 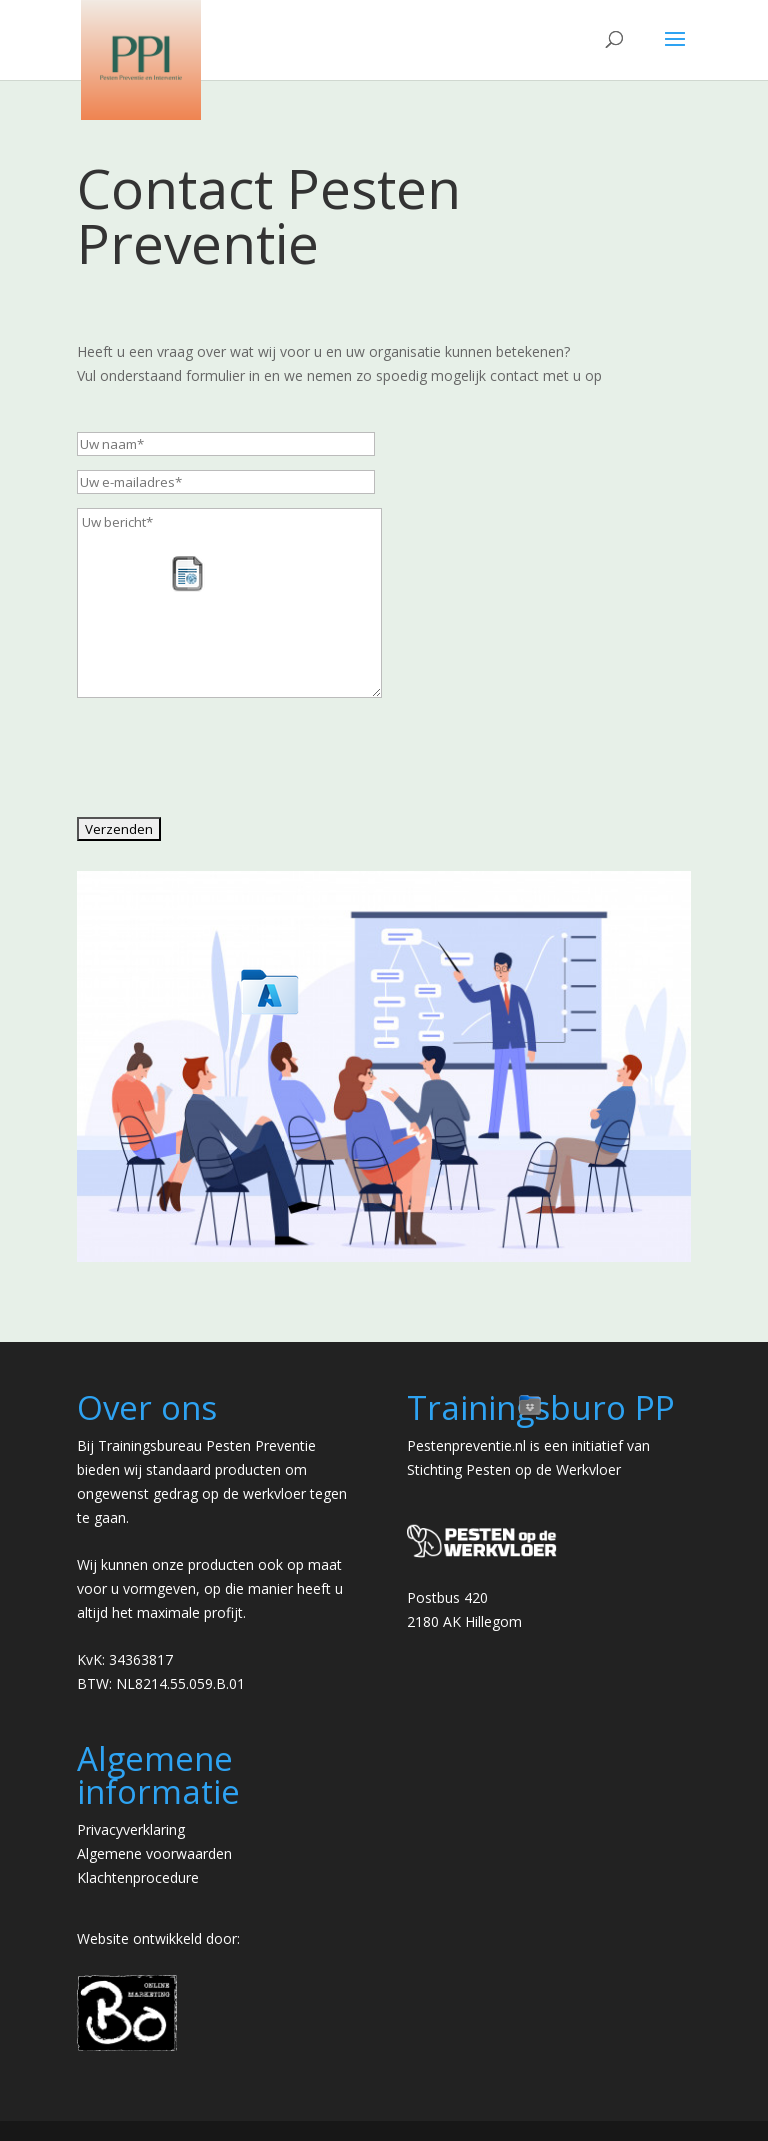 What do you see at coordinates (530, 1405) in the screenshot?
I see `open your Dropbox folder` at bounding box center [530, 1405].